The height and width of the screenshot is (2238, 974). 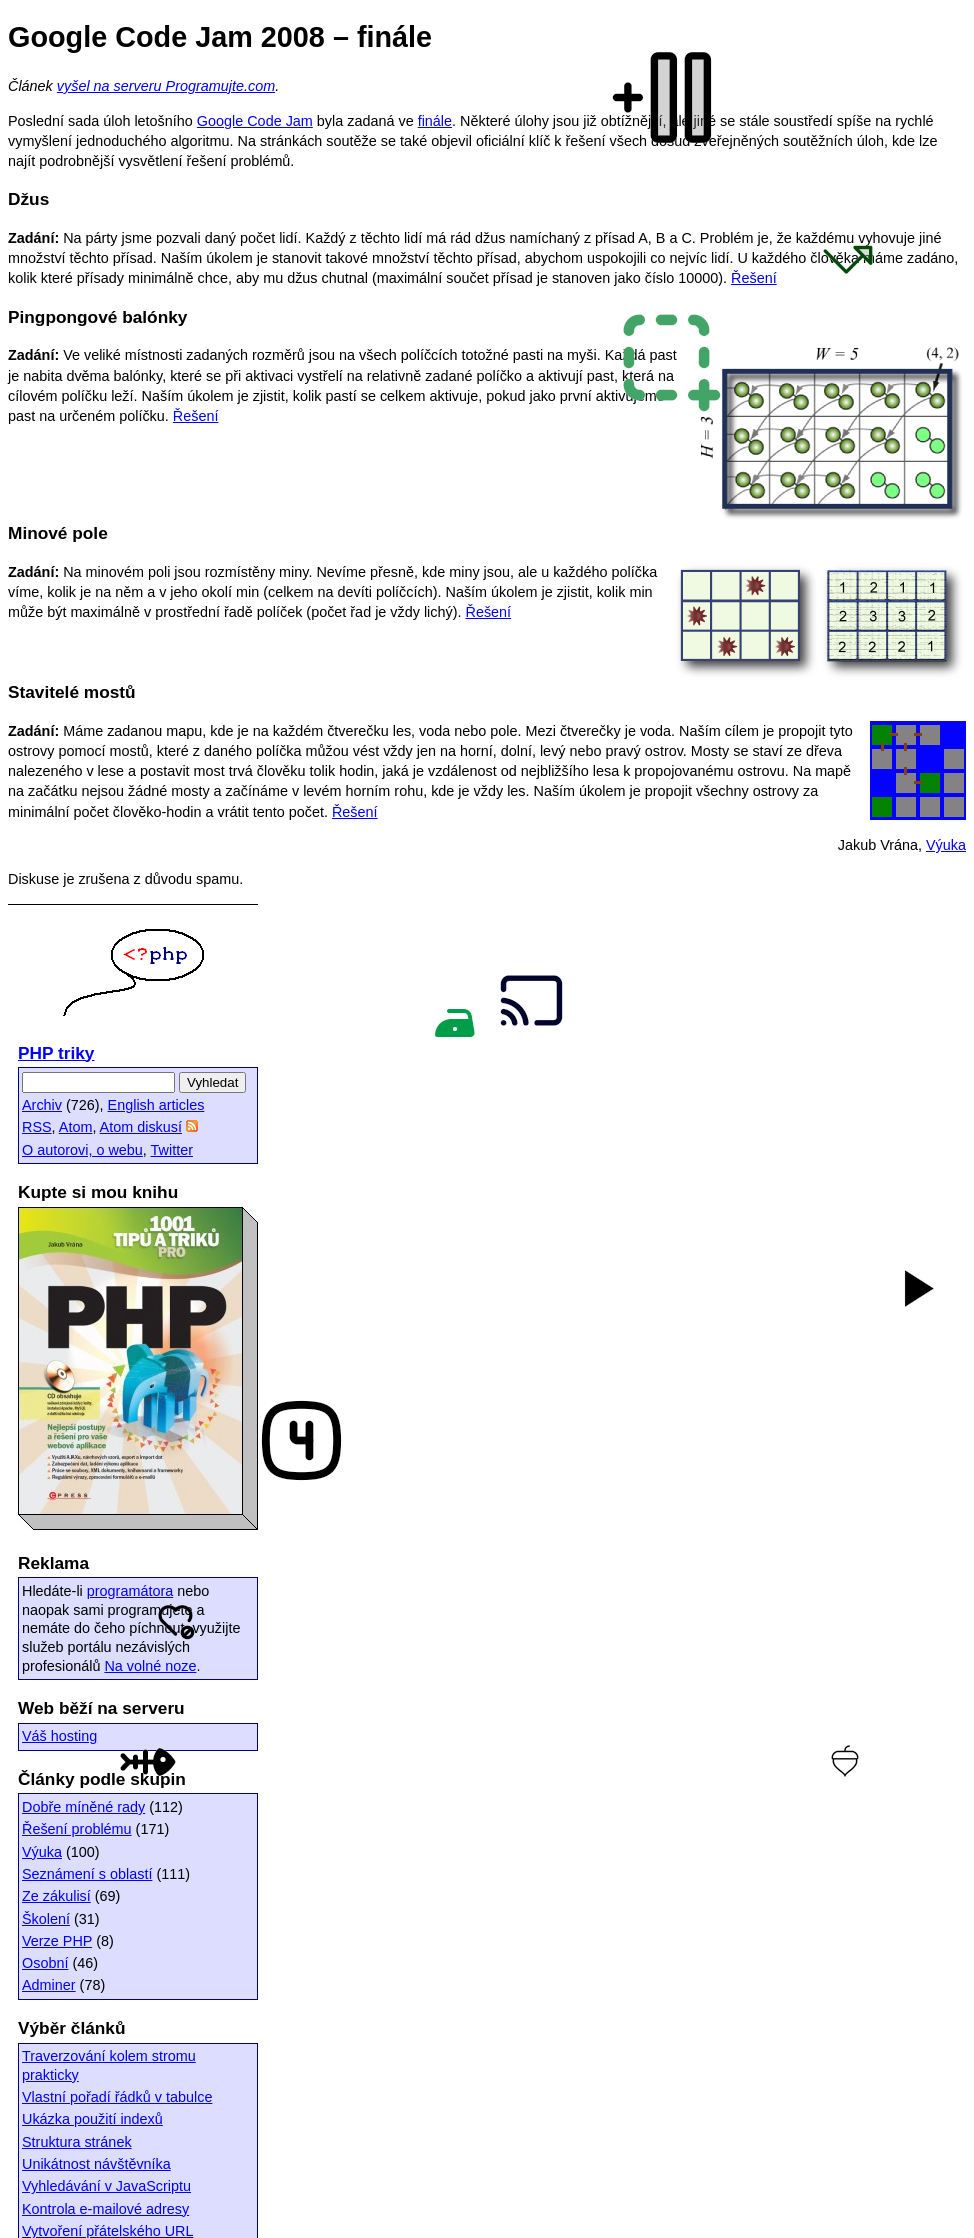 What do you see at coordinates (301, 1440) in the screenshot?
I see `indicates step 4 in a multi-step process` at bounding box center [301, 1440].